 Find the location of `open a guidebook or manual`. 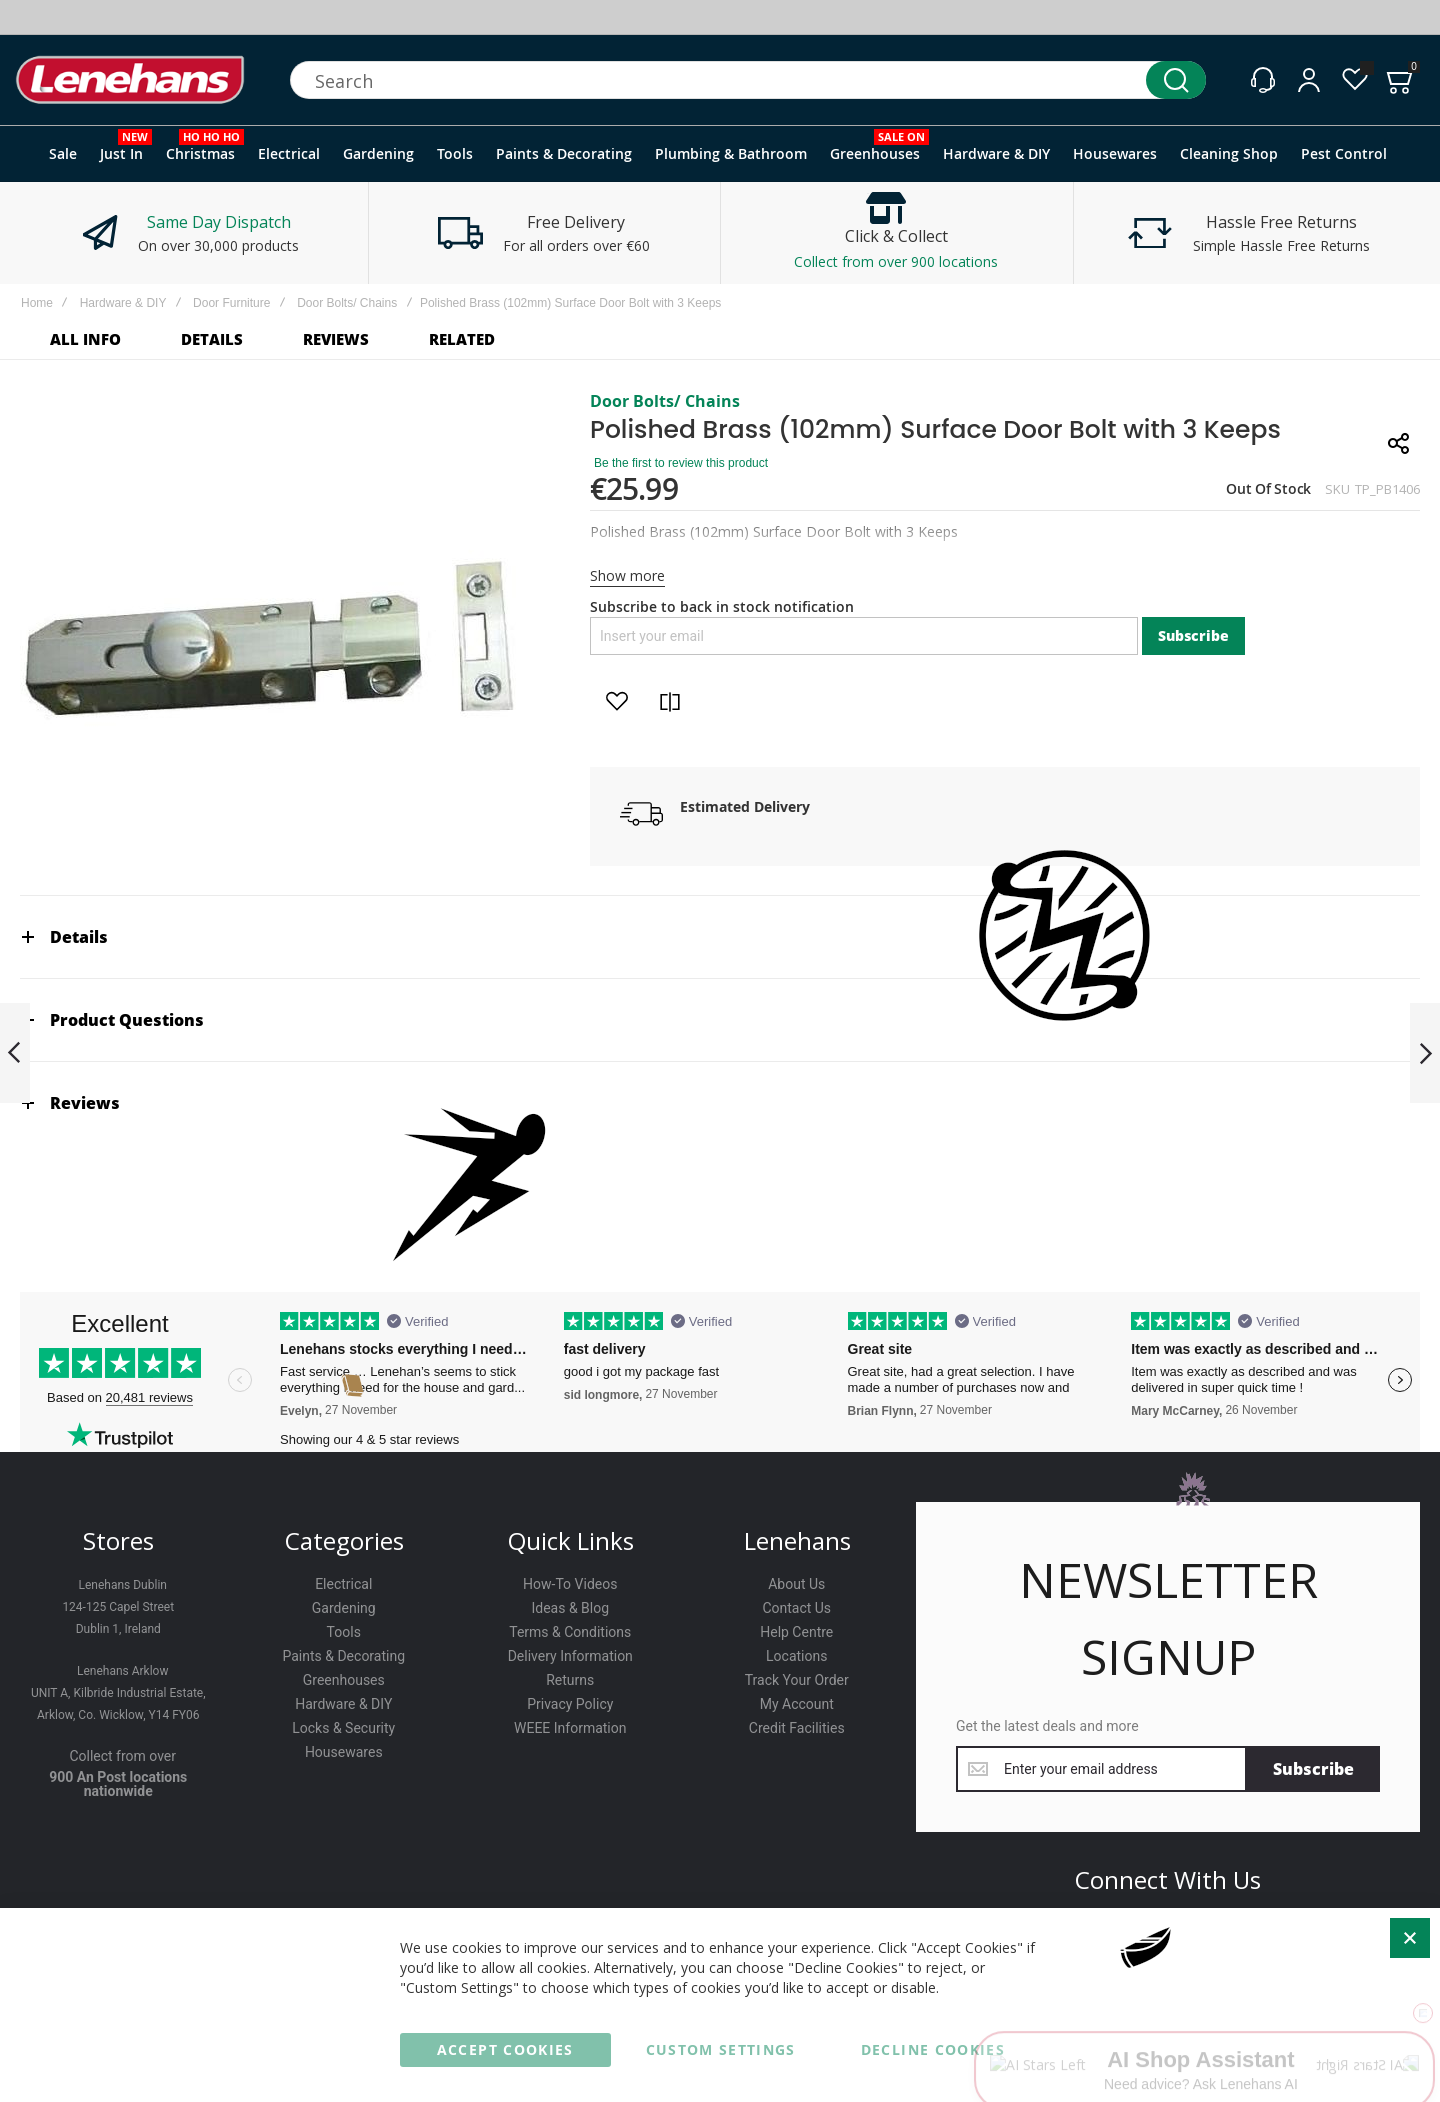

open a guidebook or manual is located at coordinates (352, 1385).